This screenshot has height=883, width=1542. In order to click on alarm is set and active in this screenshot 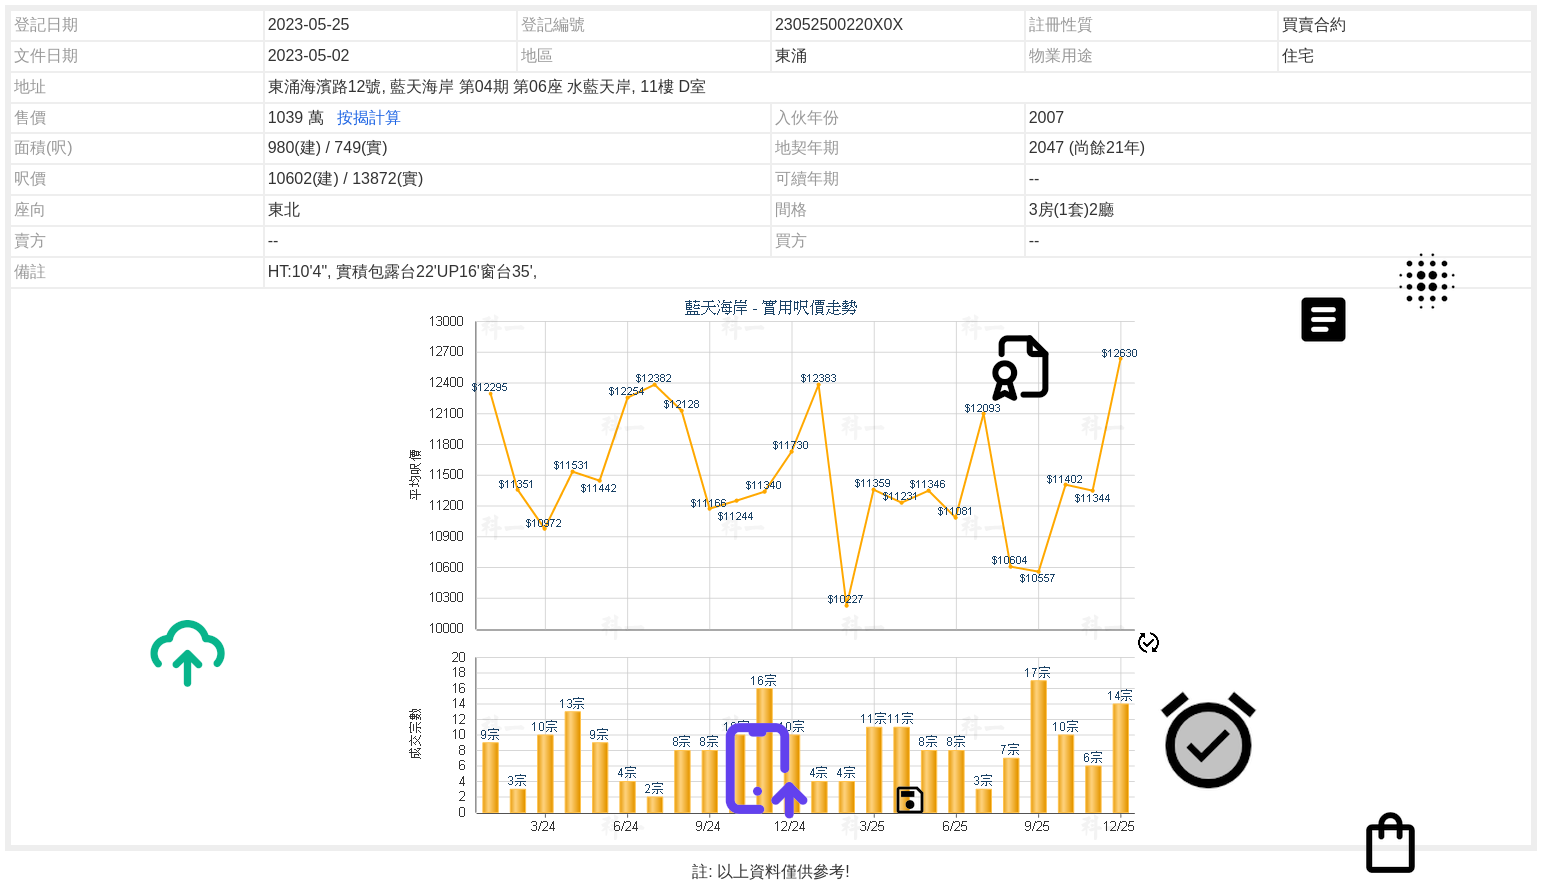, I will do `click(1208, 740)`.